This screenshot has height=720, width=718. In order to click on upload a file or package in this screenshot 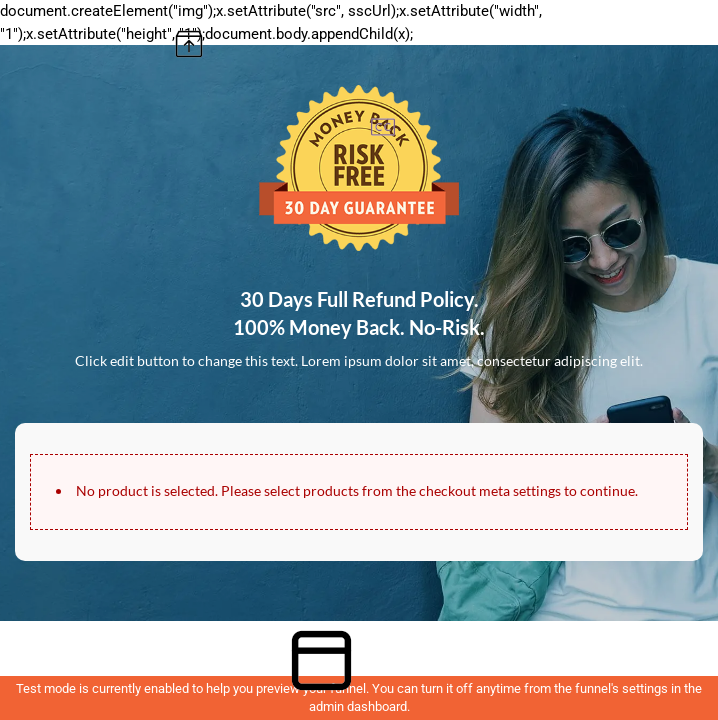, I will do `click(189, 44)`.